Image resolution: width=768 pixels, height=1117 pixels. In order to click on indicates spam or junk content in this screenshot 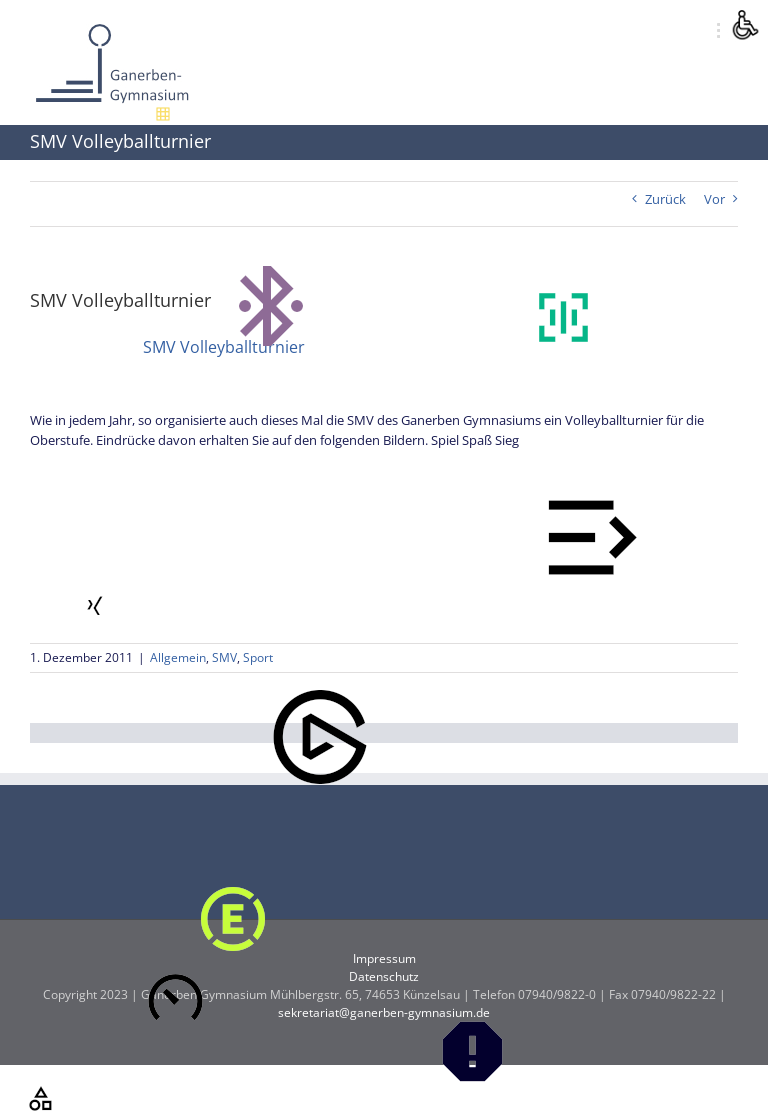, I will do `click(472, 1051)`.